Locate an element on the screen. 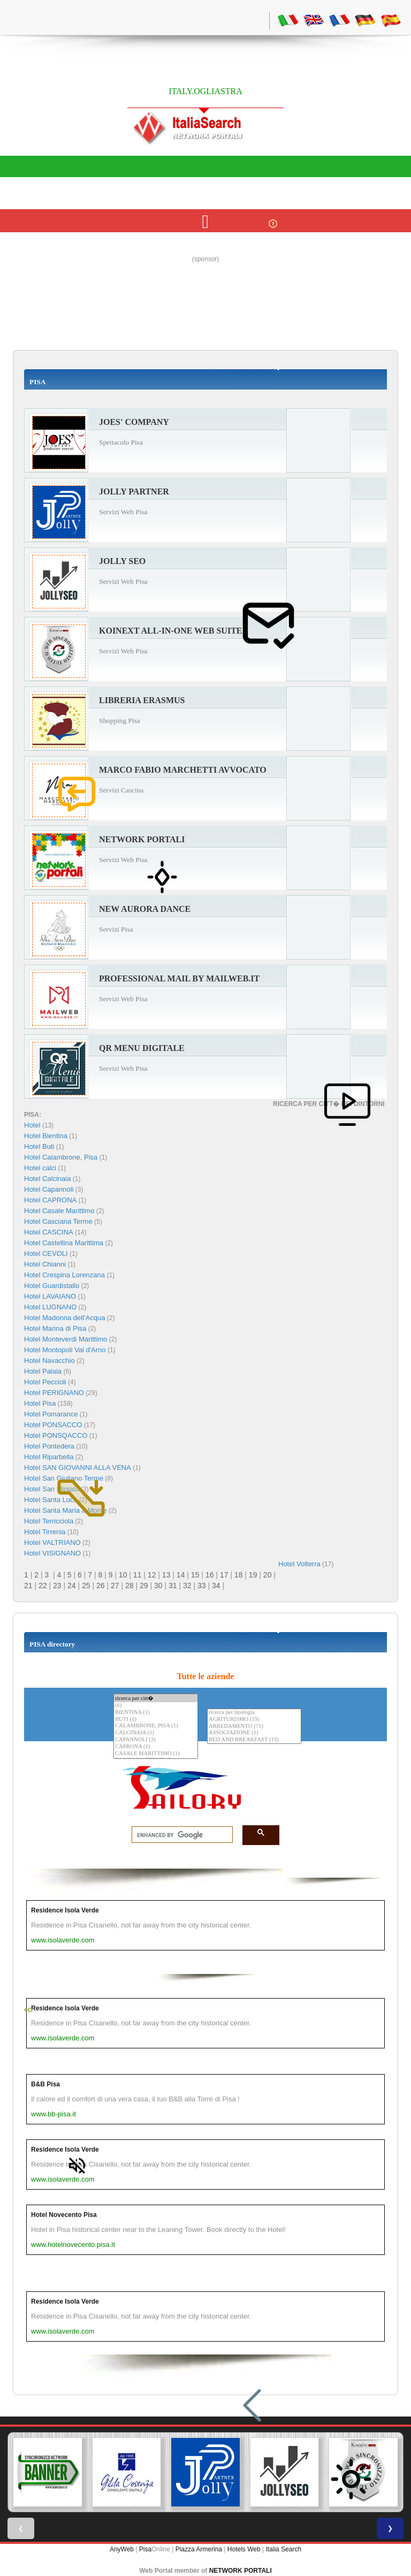 This screenshot has height=2576, width=411. align keyframe to center of timeline is located at coordinates (162, 877).